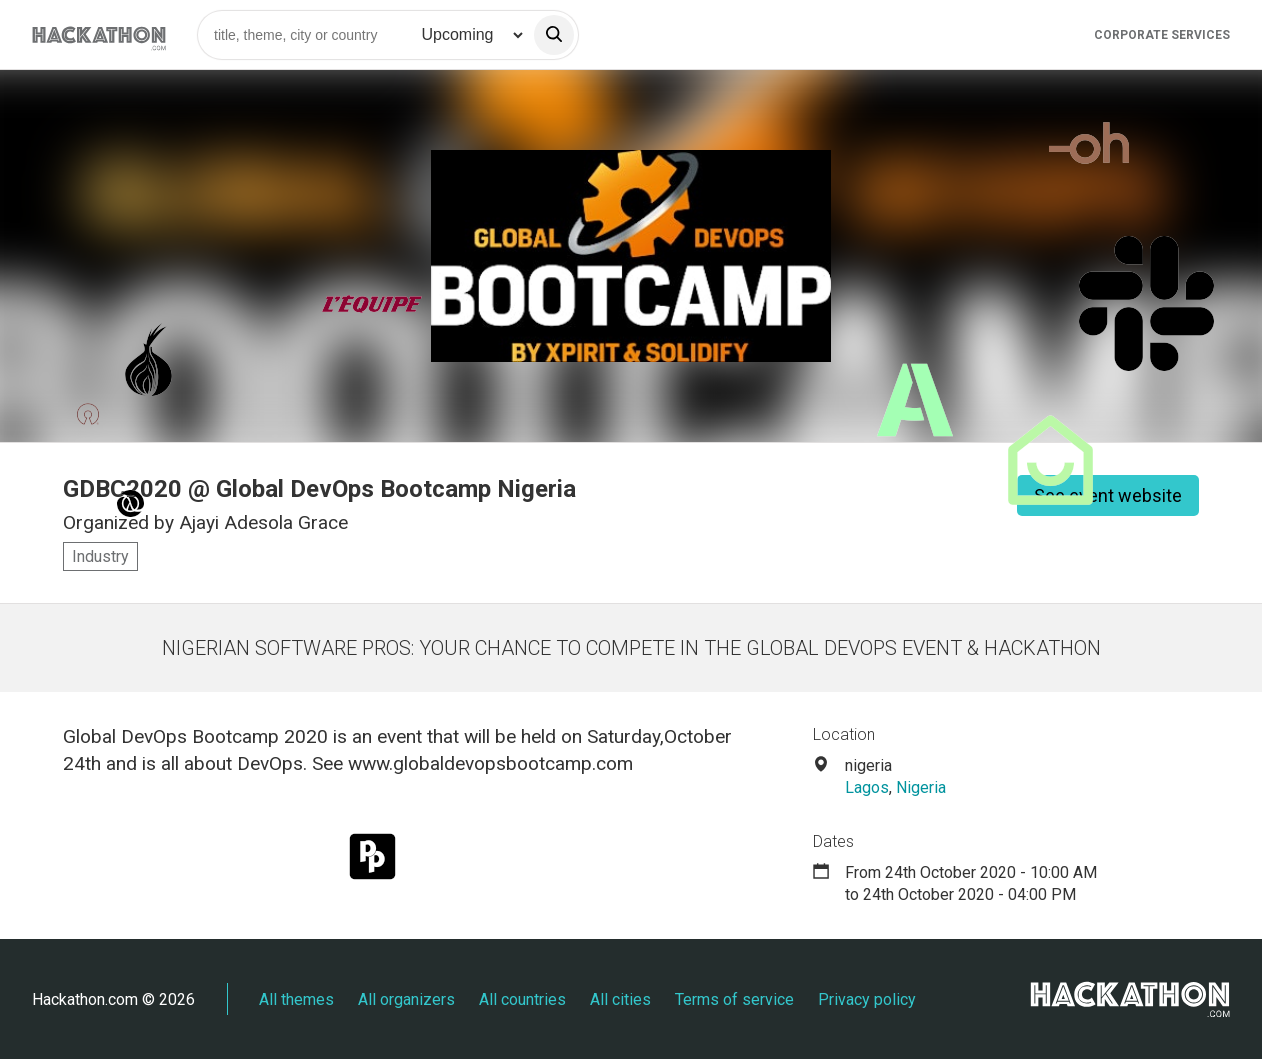 The height and width of the screenshot is (1059, 1262). What do you see at coordinates (1146, 303) in the screenshot?
I see `open Slack messaging app` at bounding box center [1146, 303].